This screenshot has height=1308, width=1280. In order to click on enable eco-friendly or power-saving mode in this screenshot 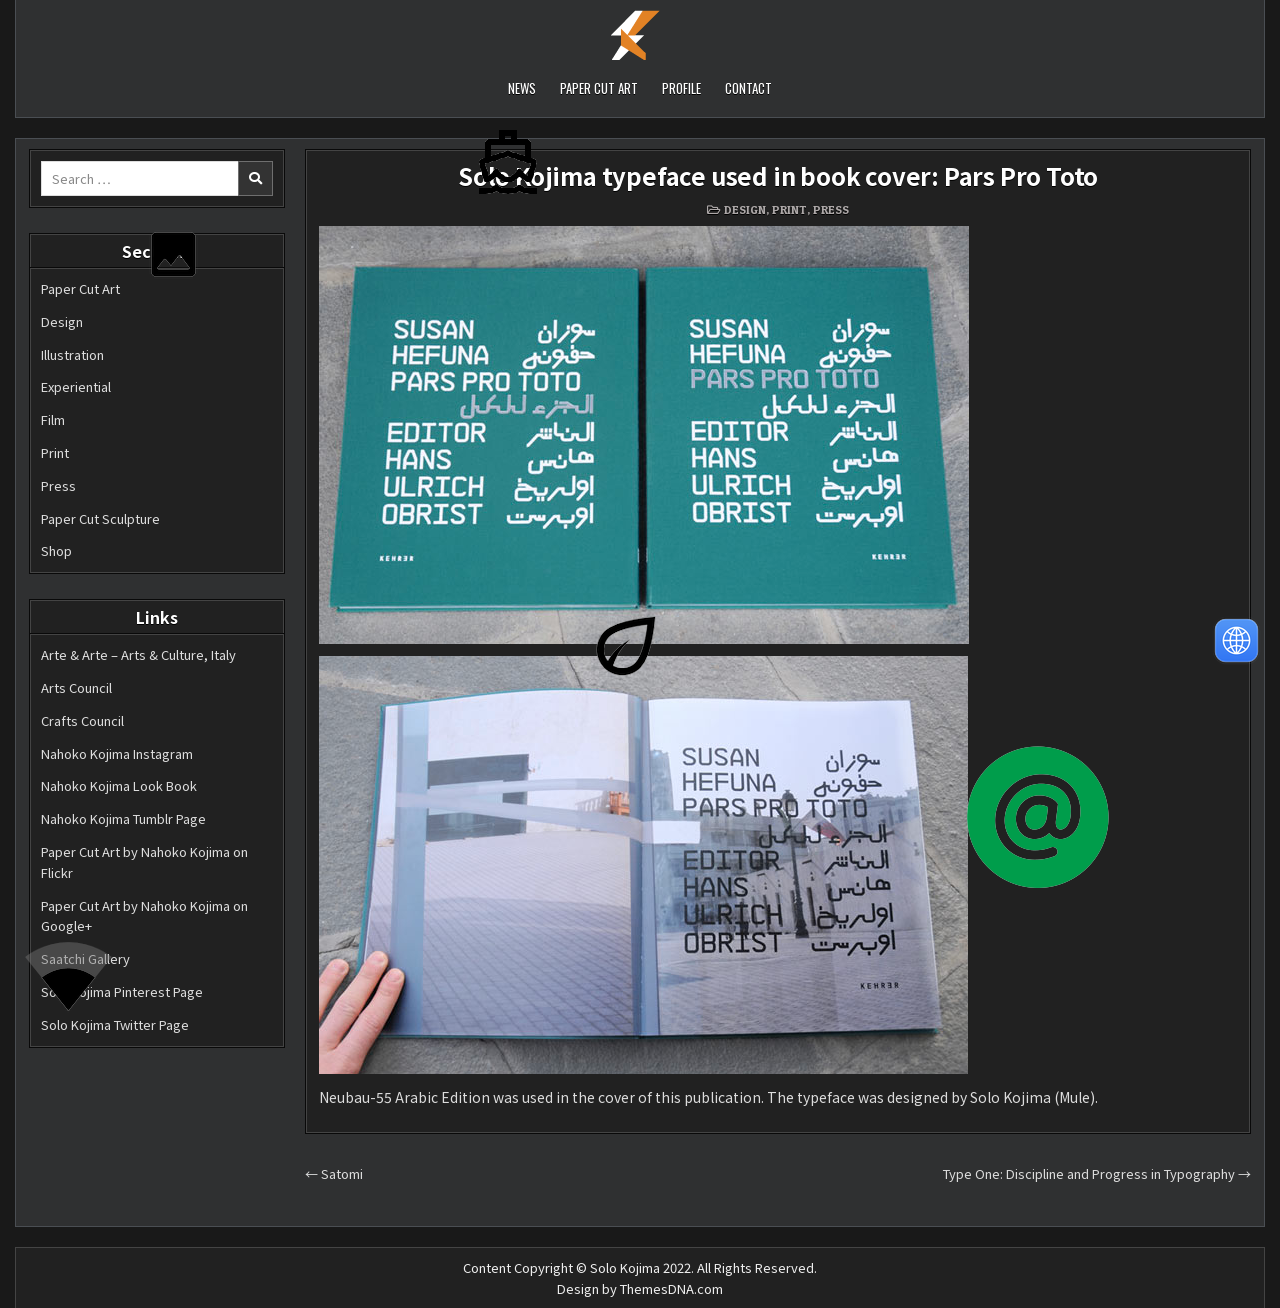, I will do `click(626, 646)`.